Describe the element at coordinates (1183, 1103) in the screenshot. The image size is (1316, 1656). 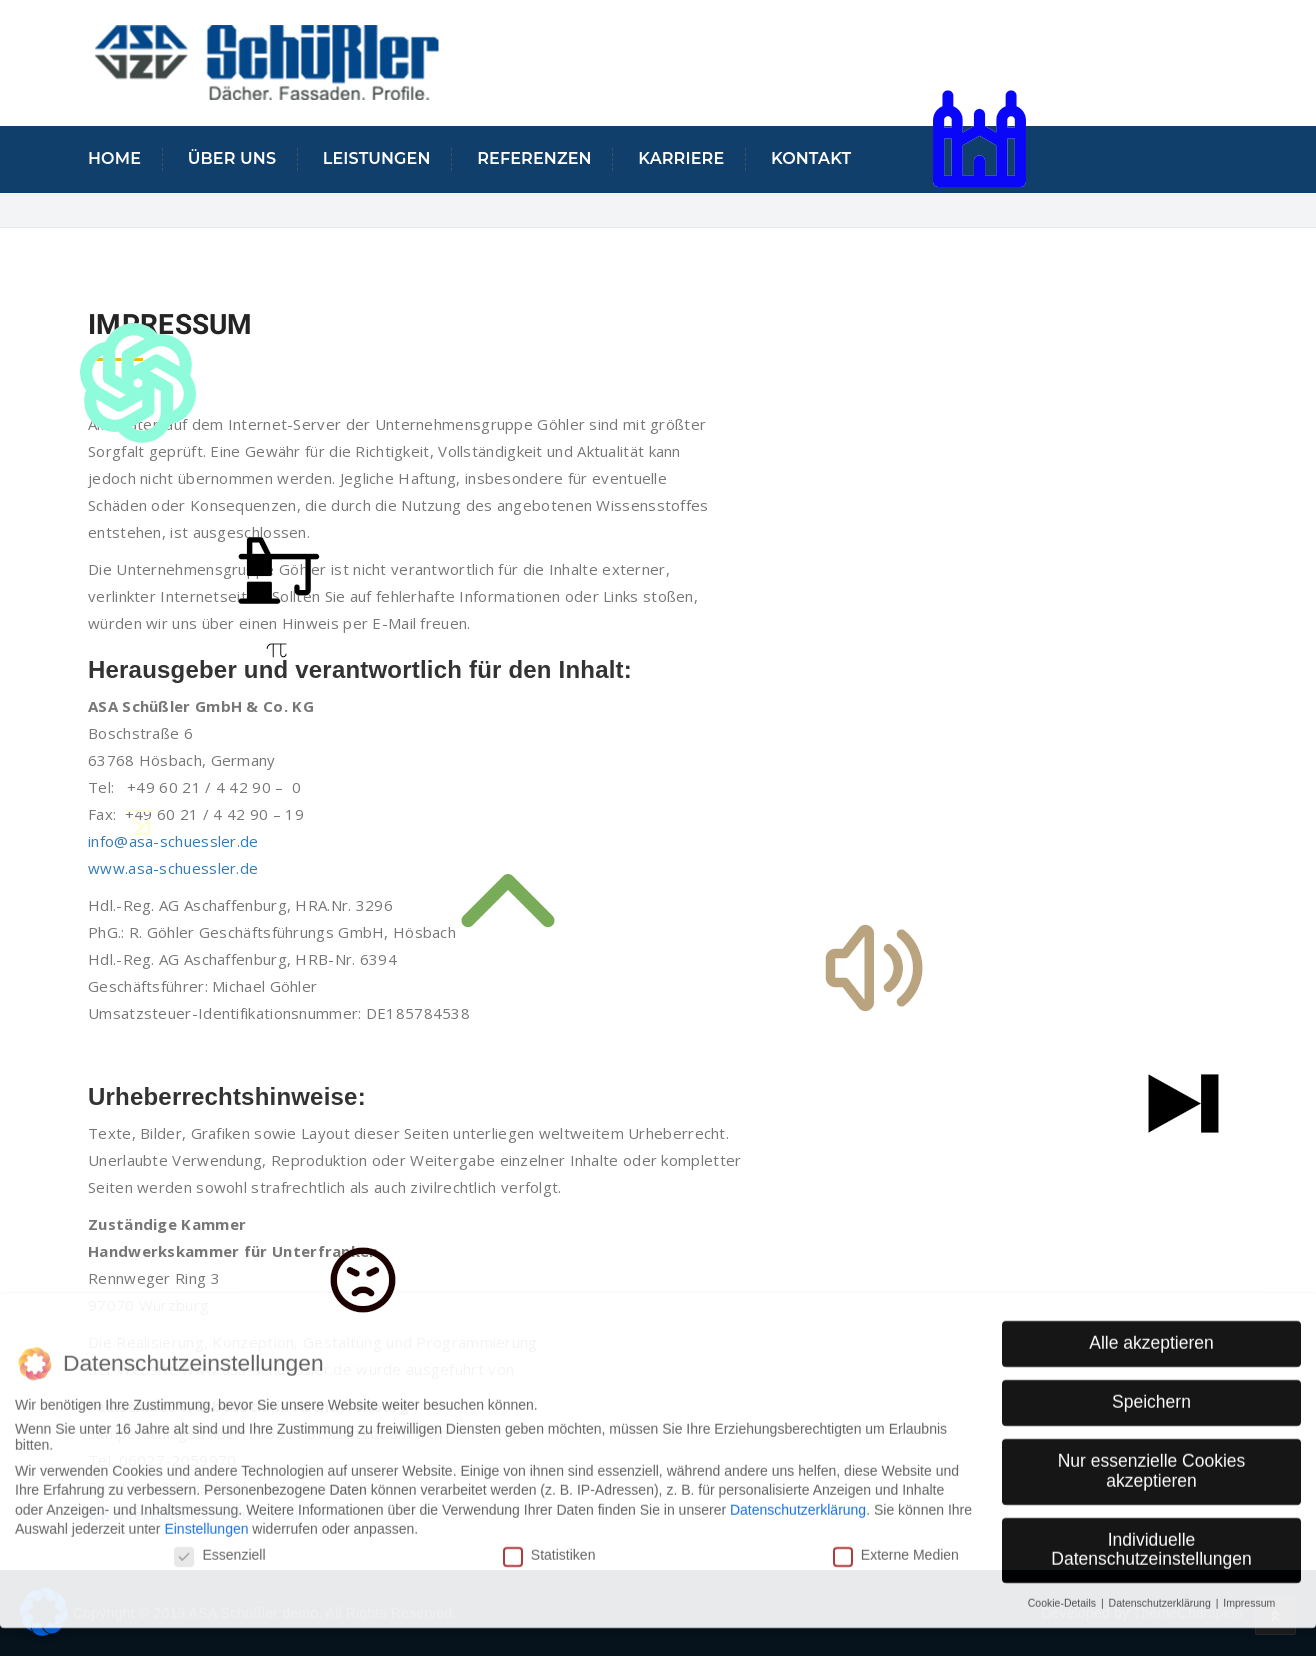
I see `skip to next track` at that location.